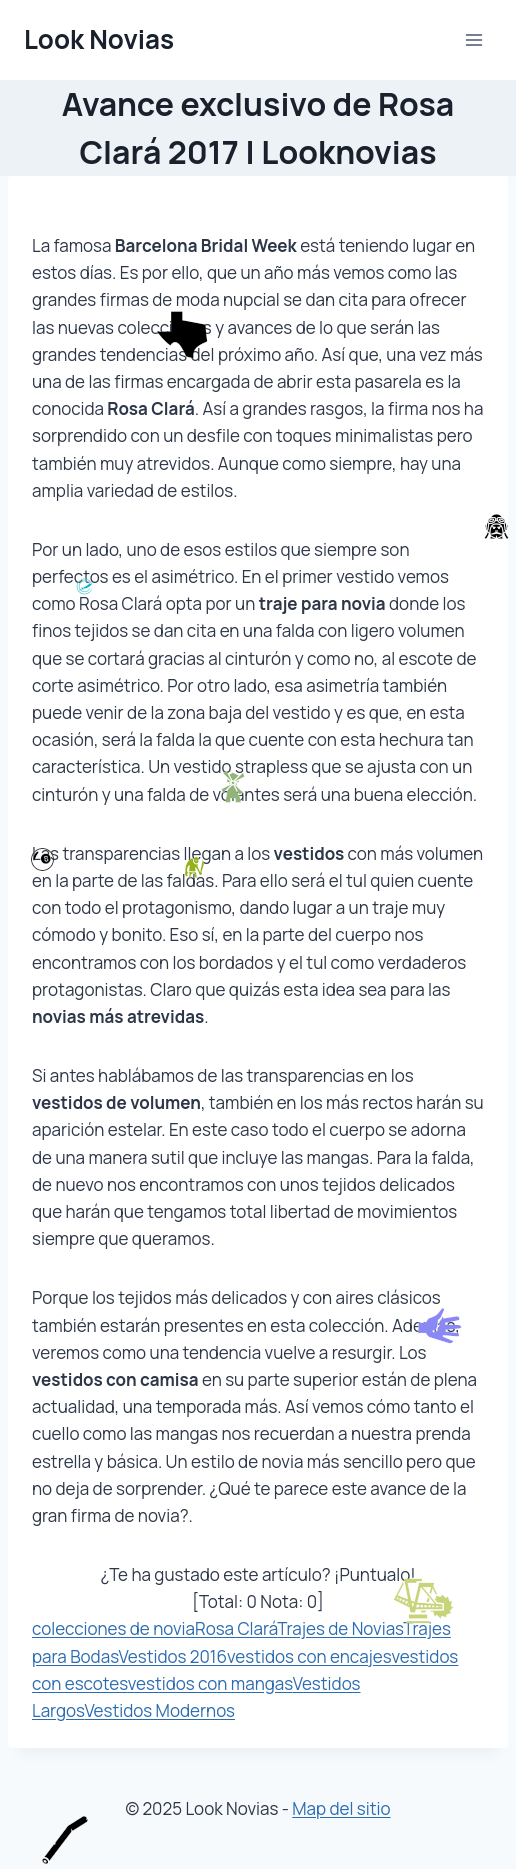 The width and height of the screenshot is (516, 1869). What do you see at coordinates (496, 526) in the screenshot?
I see `view pilot or aviation-related content` at bounding box center [496, 526].